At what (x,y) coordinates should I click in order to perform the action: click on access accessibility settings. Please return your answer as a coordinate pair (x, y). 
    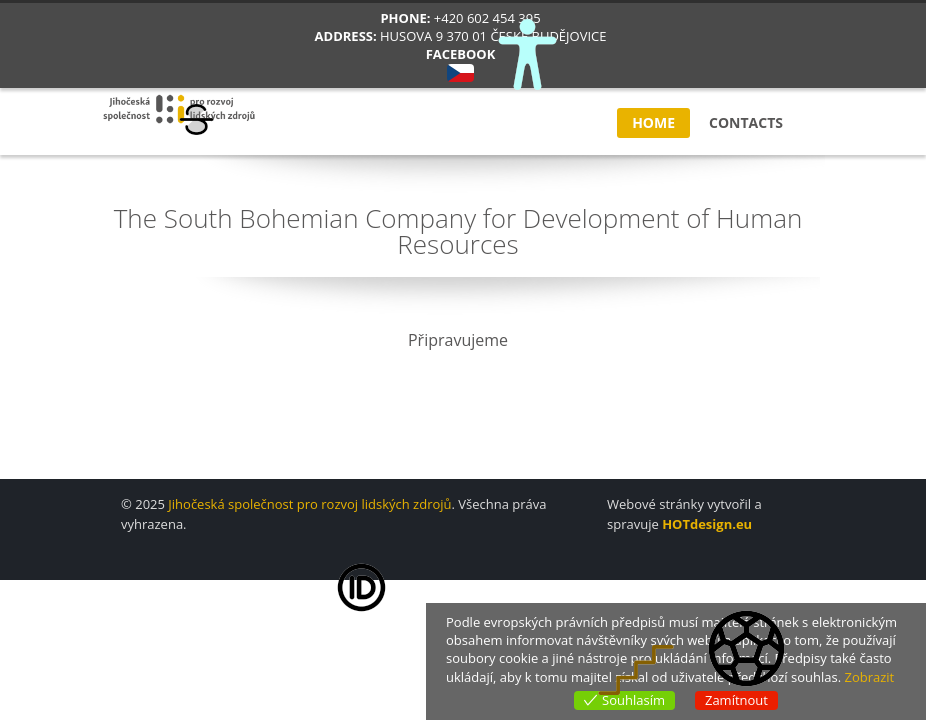
    Looking at the image, I should click on (527, 54).